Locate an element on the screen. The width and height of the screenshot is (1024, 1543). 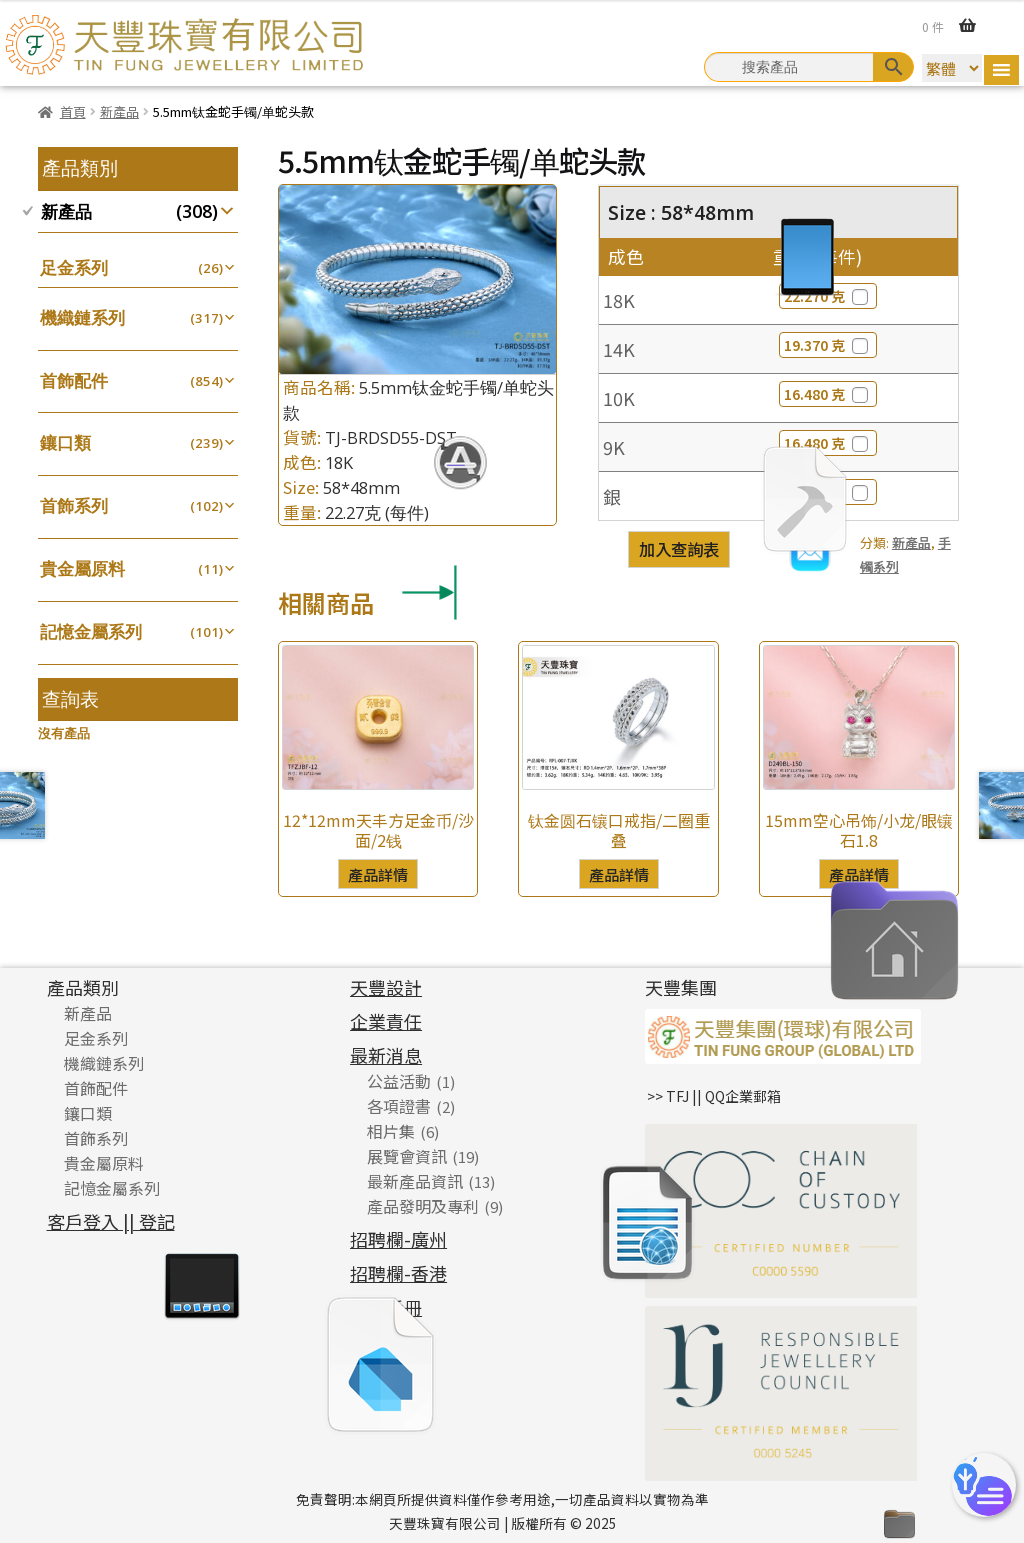
access the dock settings or preferences is located at coordinates (202, 1286).